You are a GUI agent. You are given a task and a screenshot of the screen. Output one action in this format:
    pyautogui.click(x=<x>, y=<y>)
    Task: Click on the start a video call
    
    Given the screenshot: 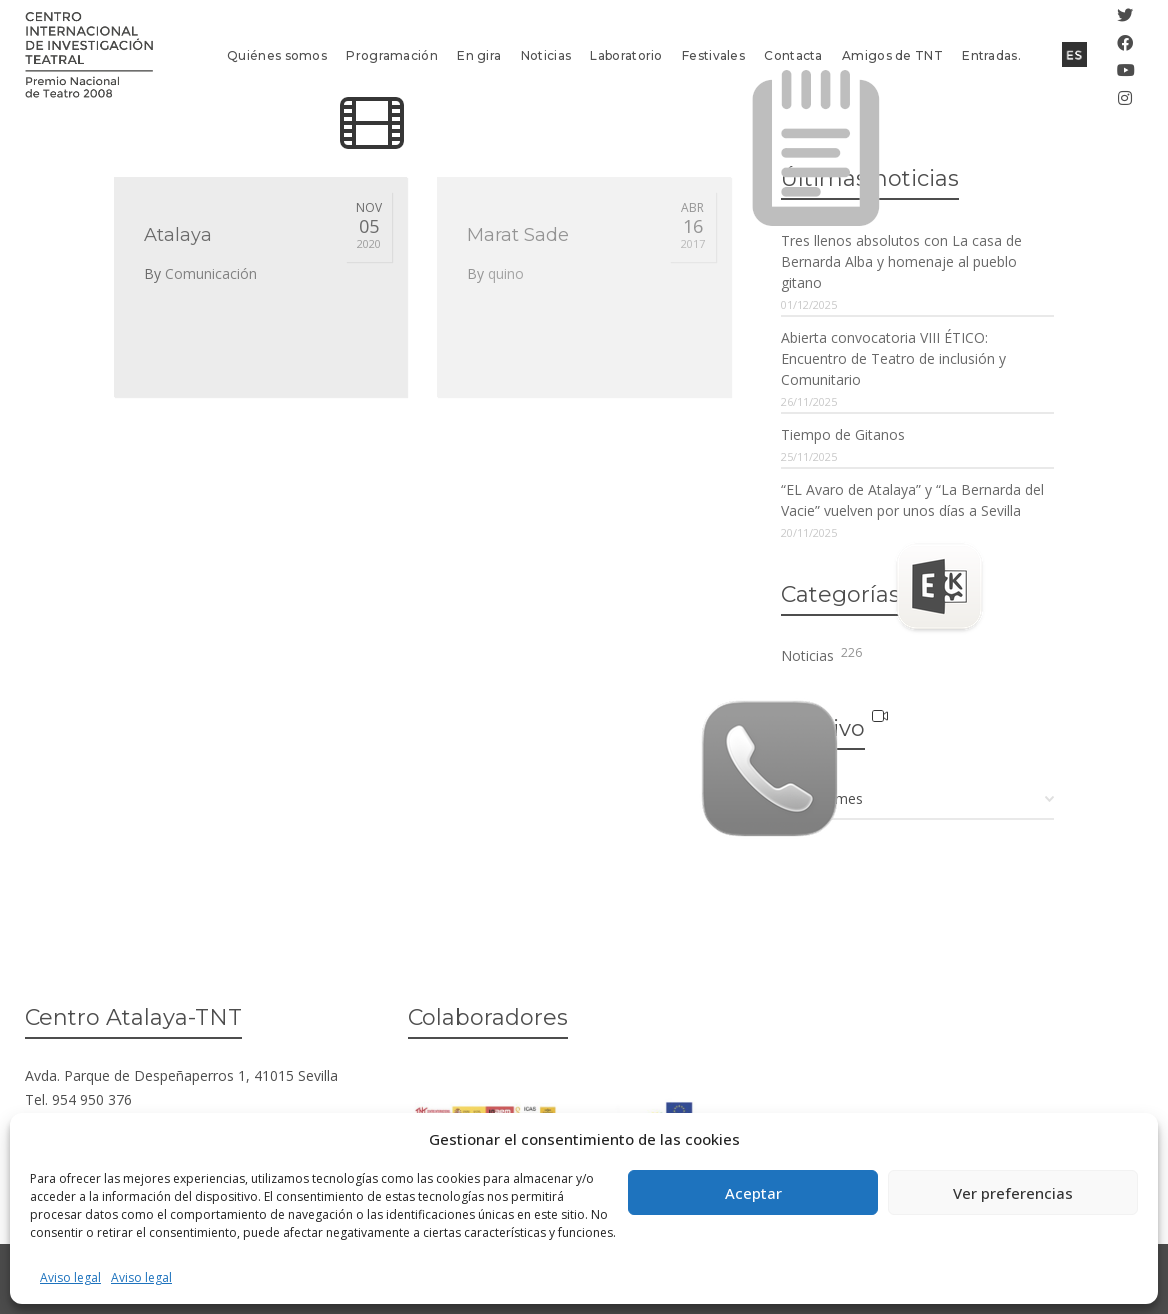 What is the action you would take?
    pyautogui.click(x=880, y=716)
    